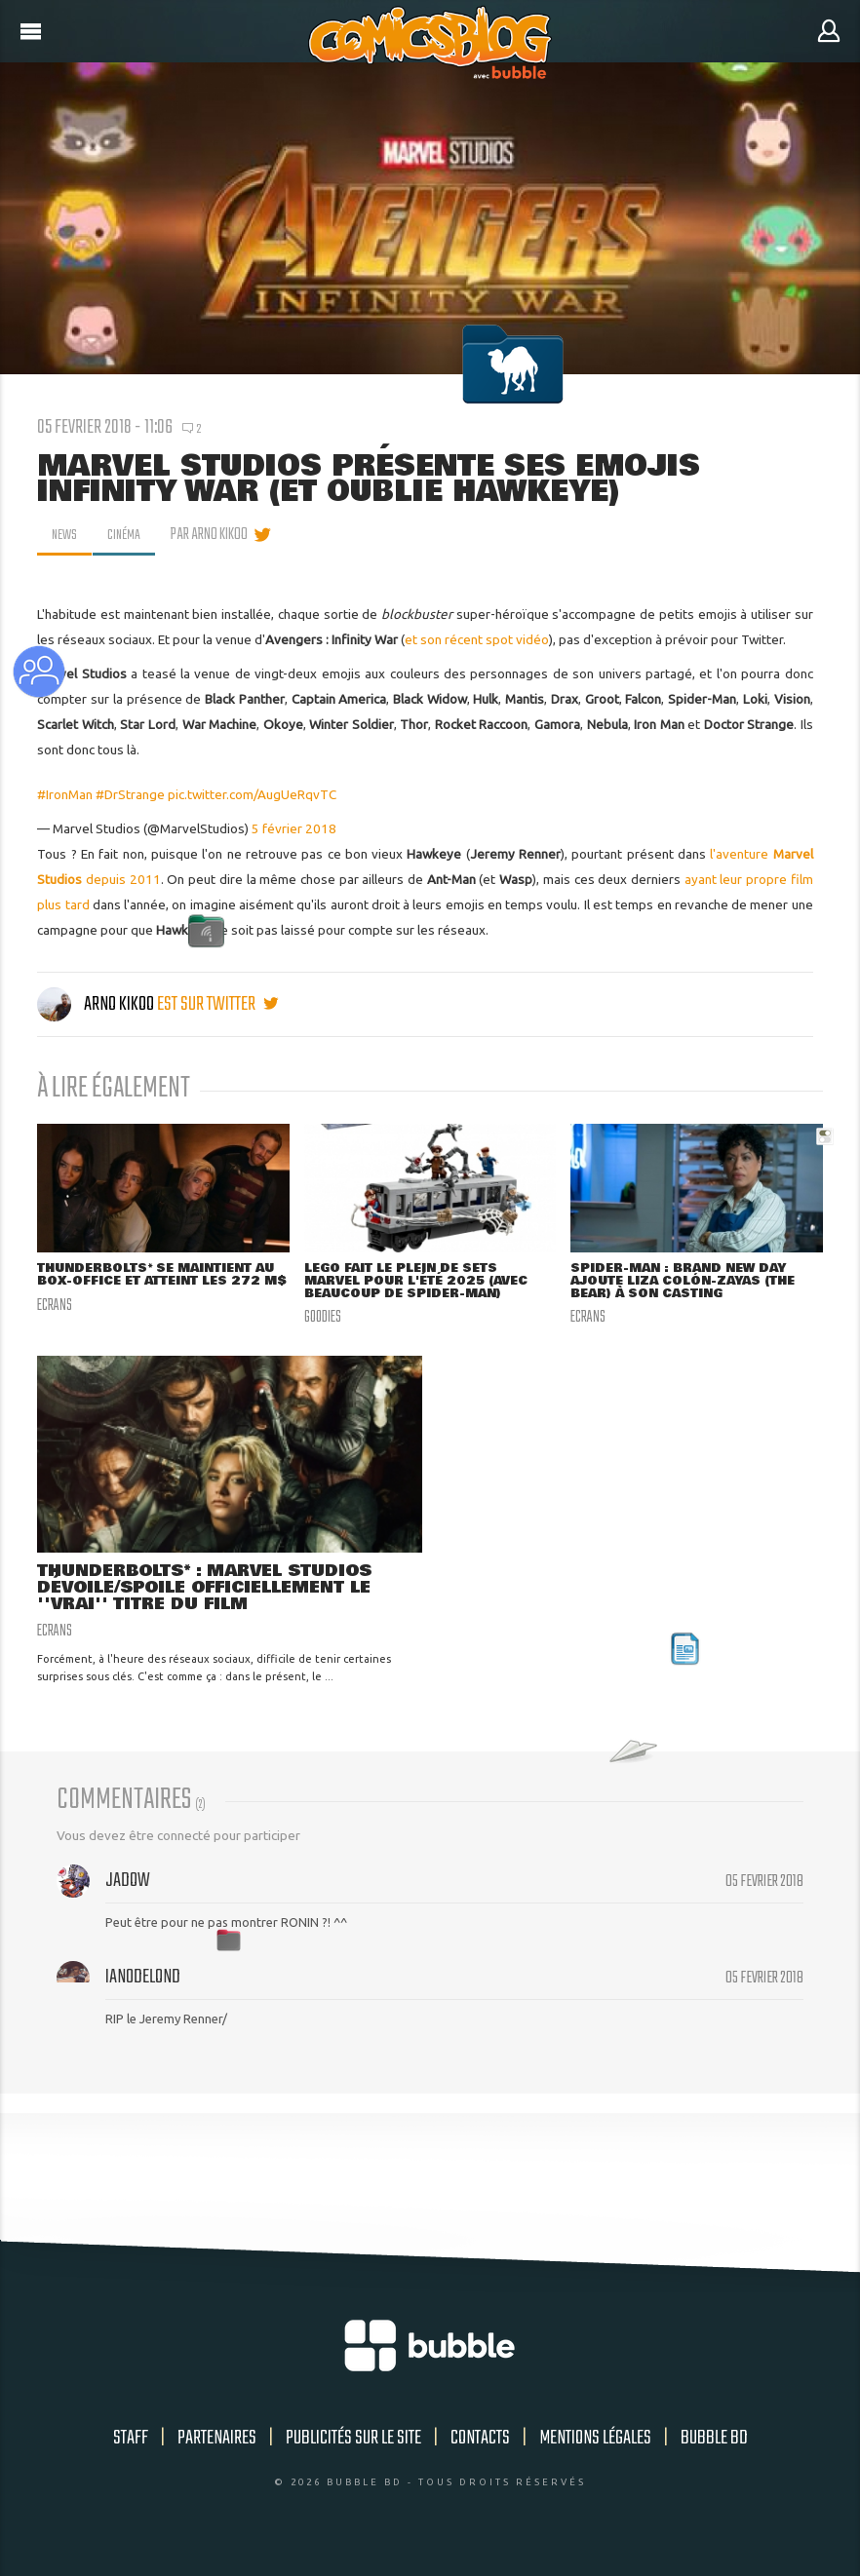  What do you see at coordinates (684, 1648) in the screenshot?
I see `open a text document template file` at bounding box center [684, 1648].